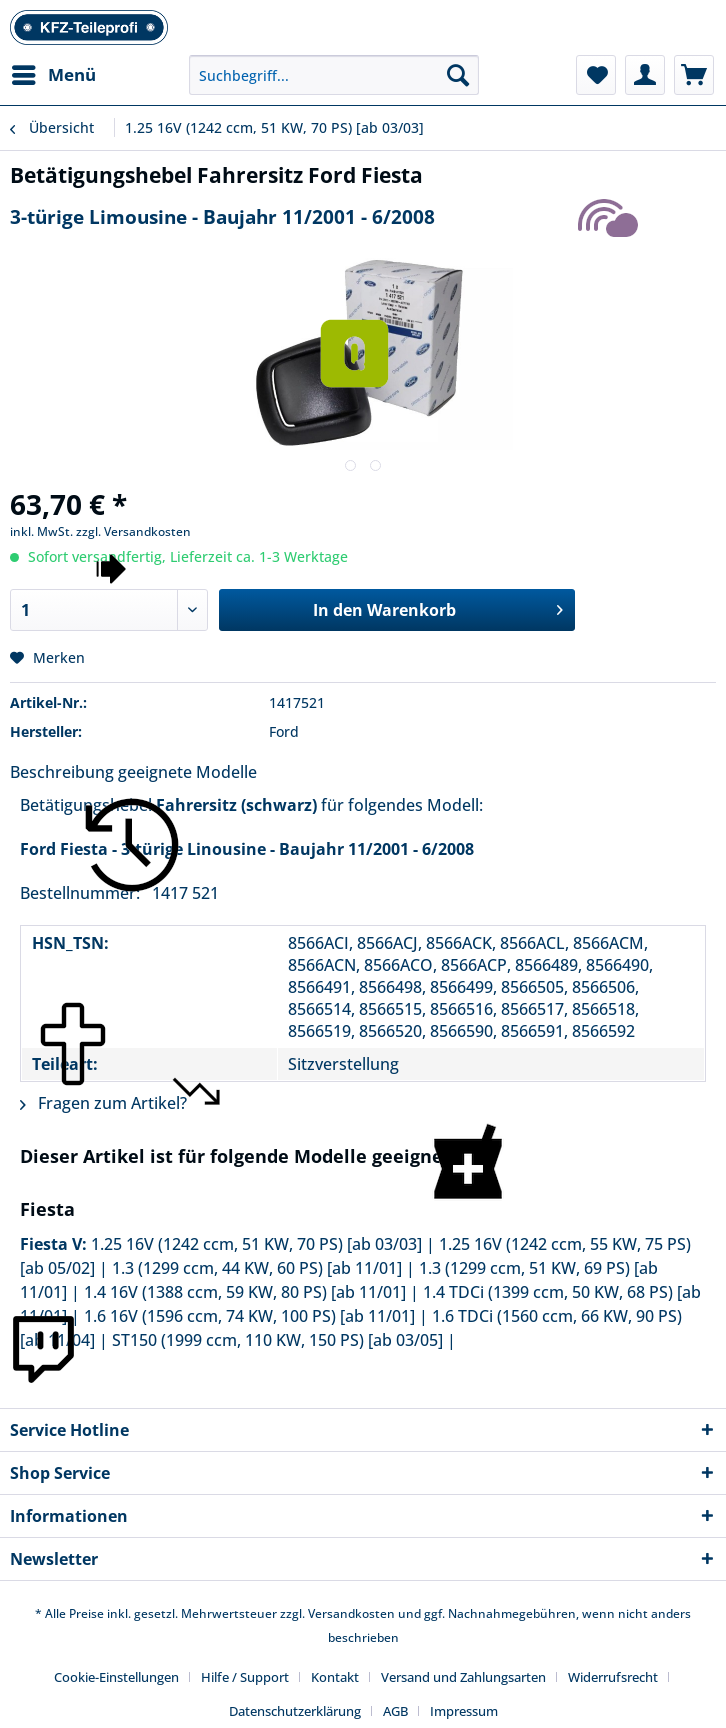  Describe the element at coordinates (132, 845) in the screenshot. I see `view recent activity or history` at that location.